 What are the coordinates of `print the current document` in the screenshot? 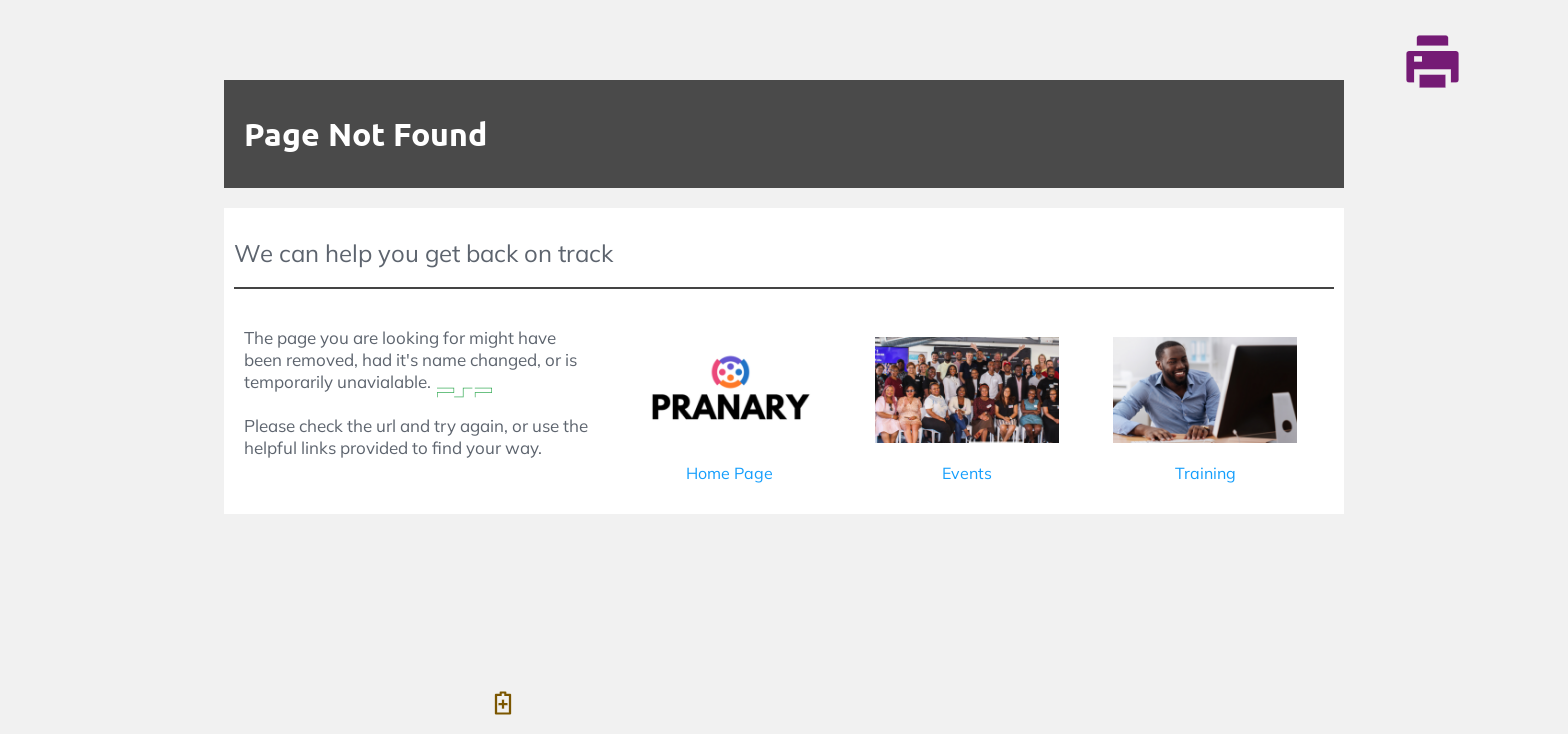 It's located at (1432, 61).